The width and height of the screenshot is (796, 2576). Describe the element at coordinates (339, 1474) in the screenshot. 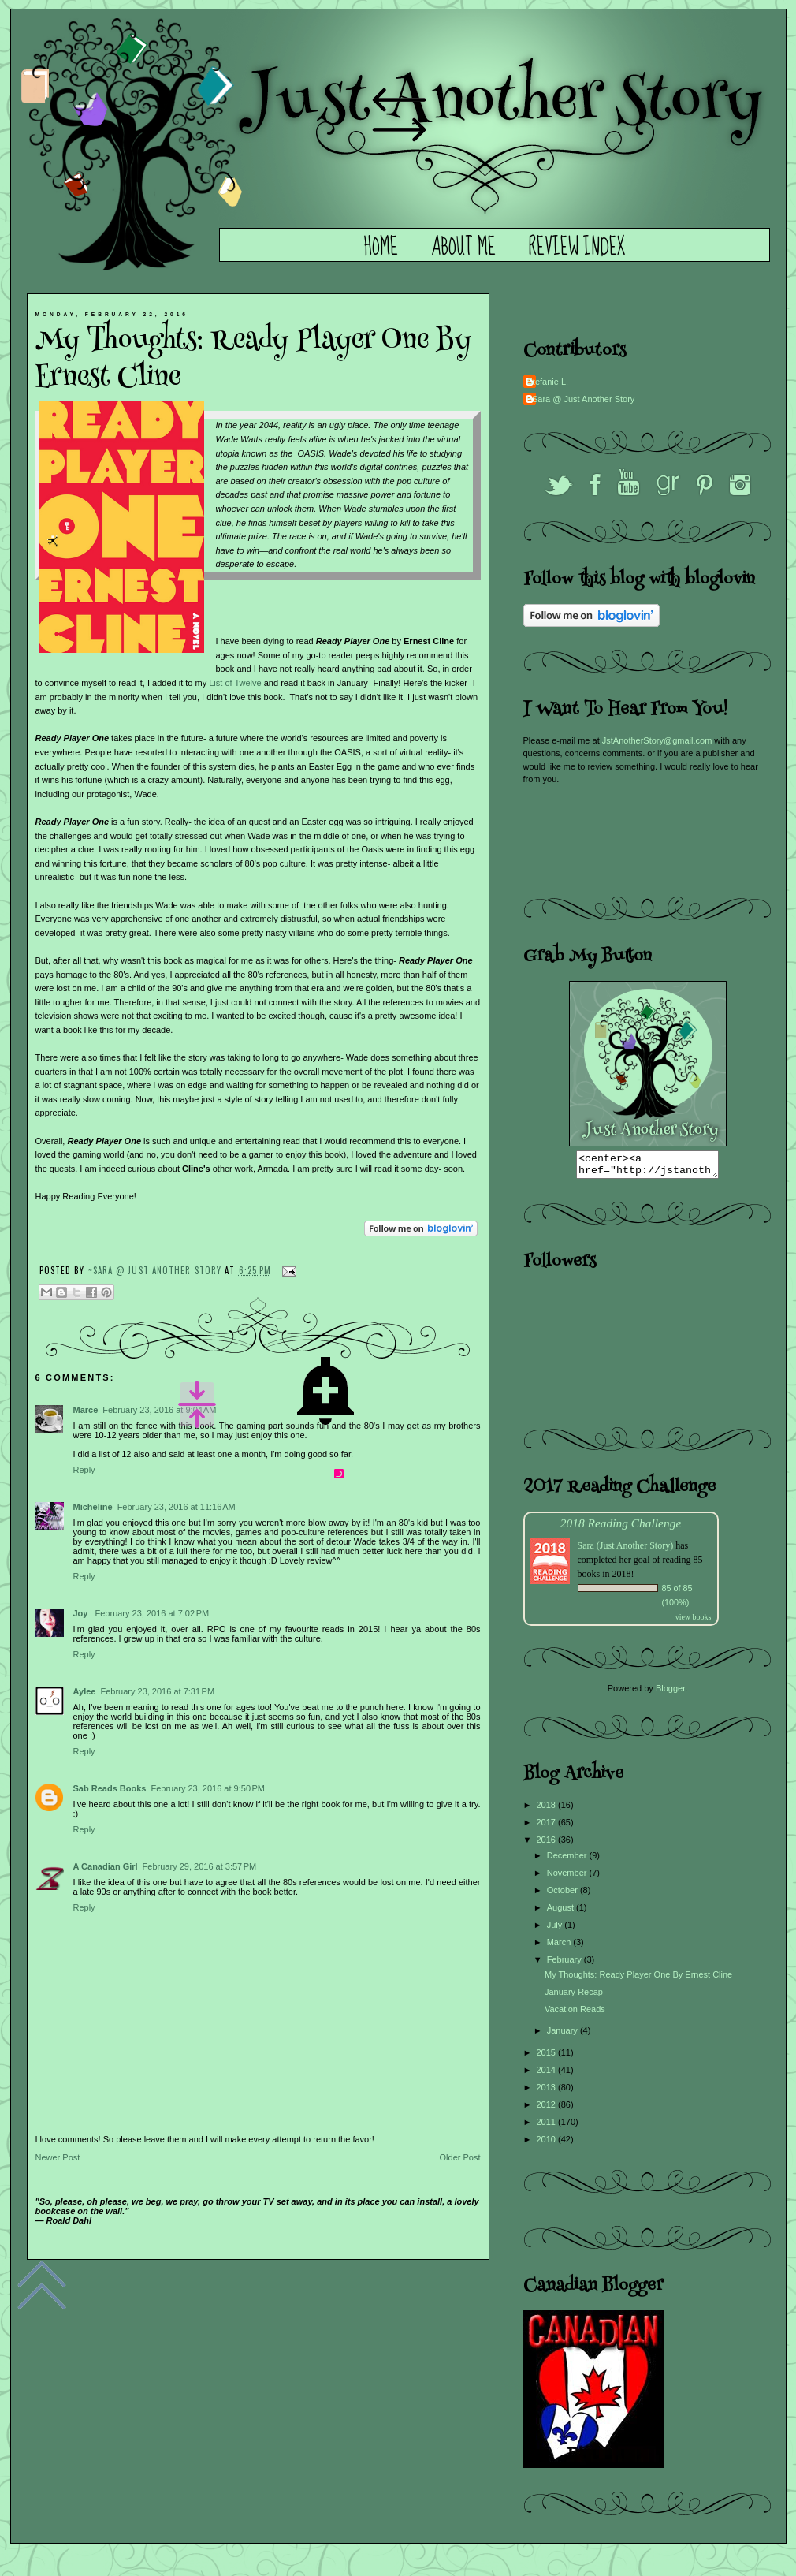

I see `indicates a superset relationship in mathematical notation` at that location.